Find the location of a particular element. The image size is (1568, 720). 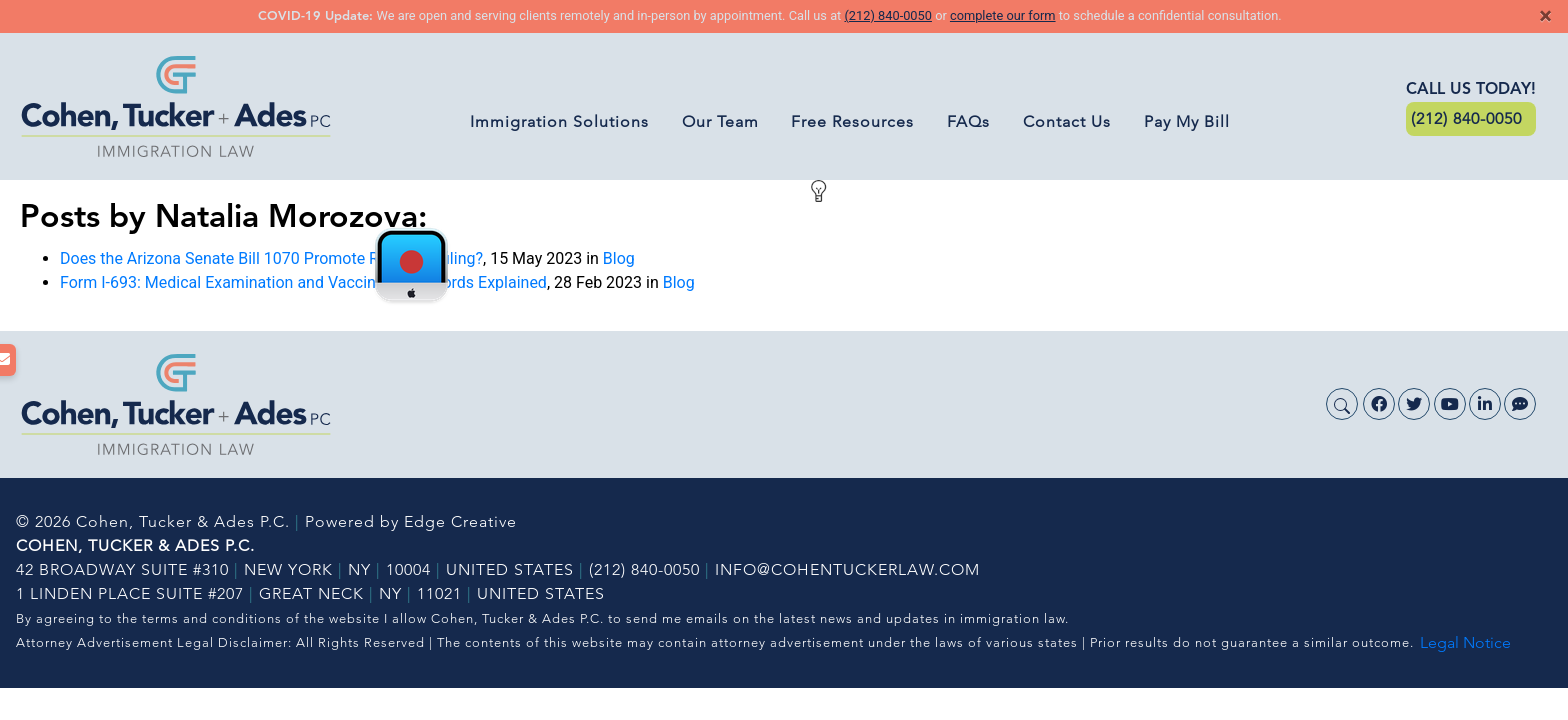

launch xwayland video bridge for screen sharing is located at coordinates (411, 264).